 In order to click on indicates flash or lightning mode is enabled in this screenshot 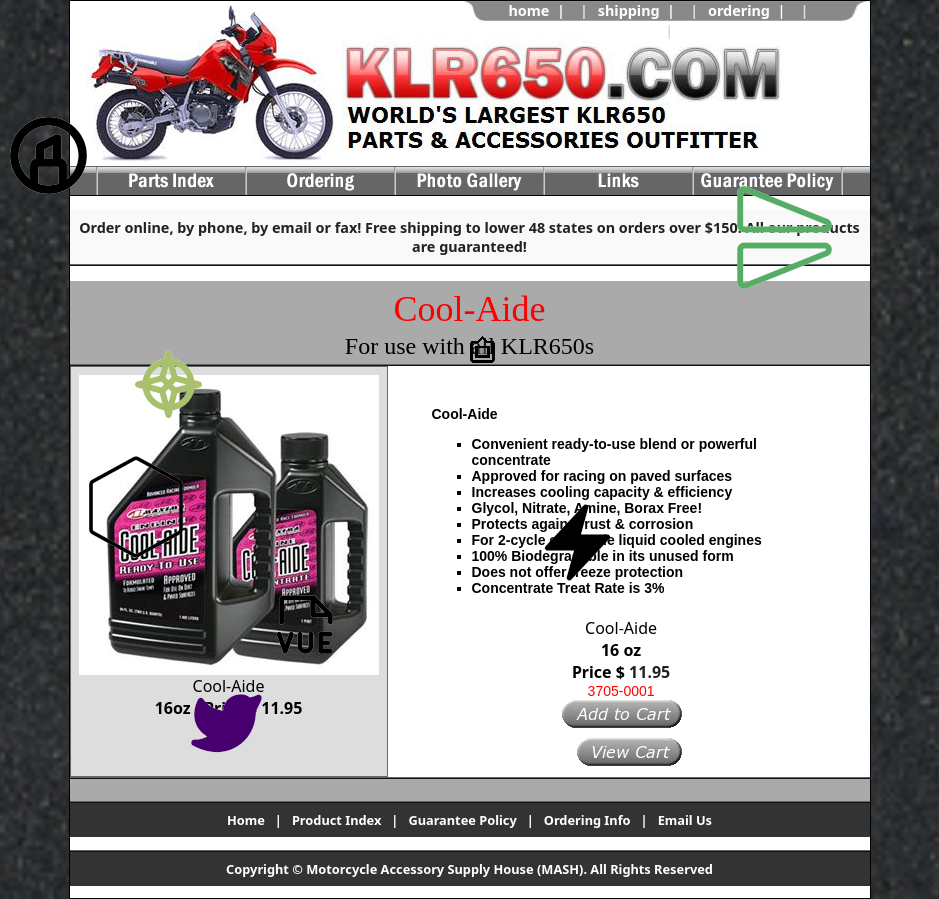, I will do `click(577, 542)`.